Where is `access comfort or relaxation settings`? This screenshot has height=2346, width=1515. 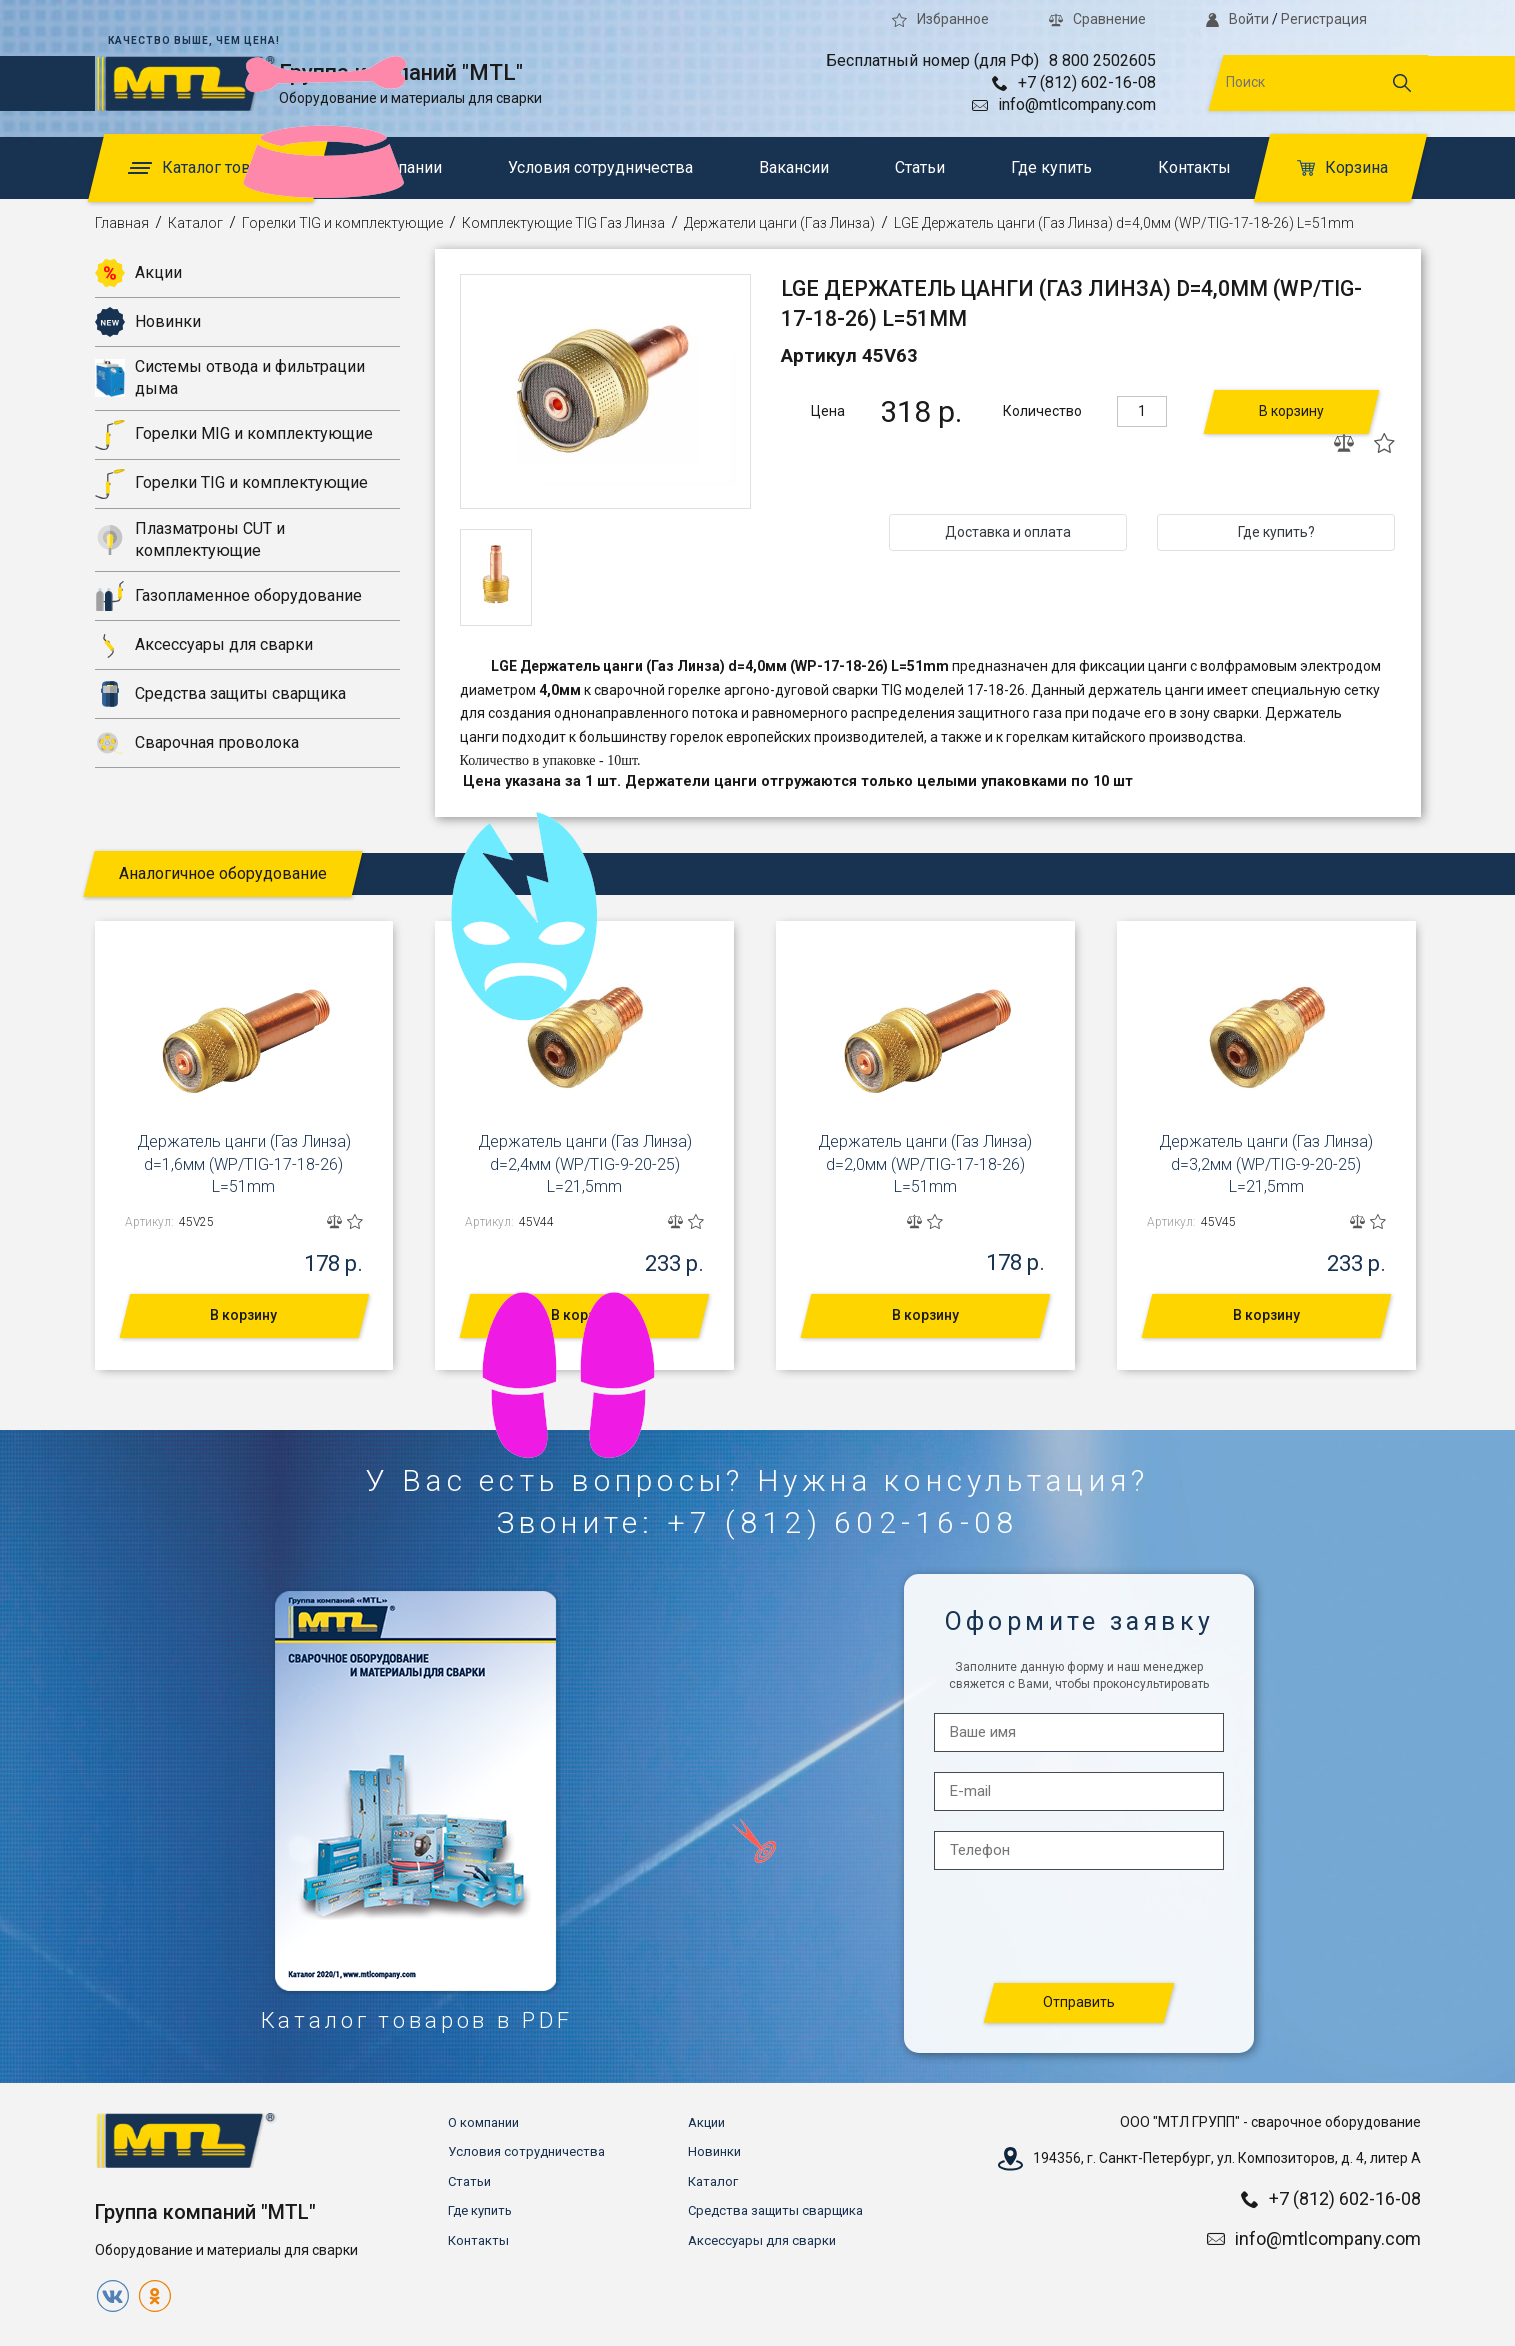 access comfort or relaxation settings is located at coordinates (568, 1372).